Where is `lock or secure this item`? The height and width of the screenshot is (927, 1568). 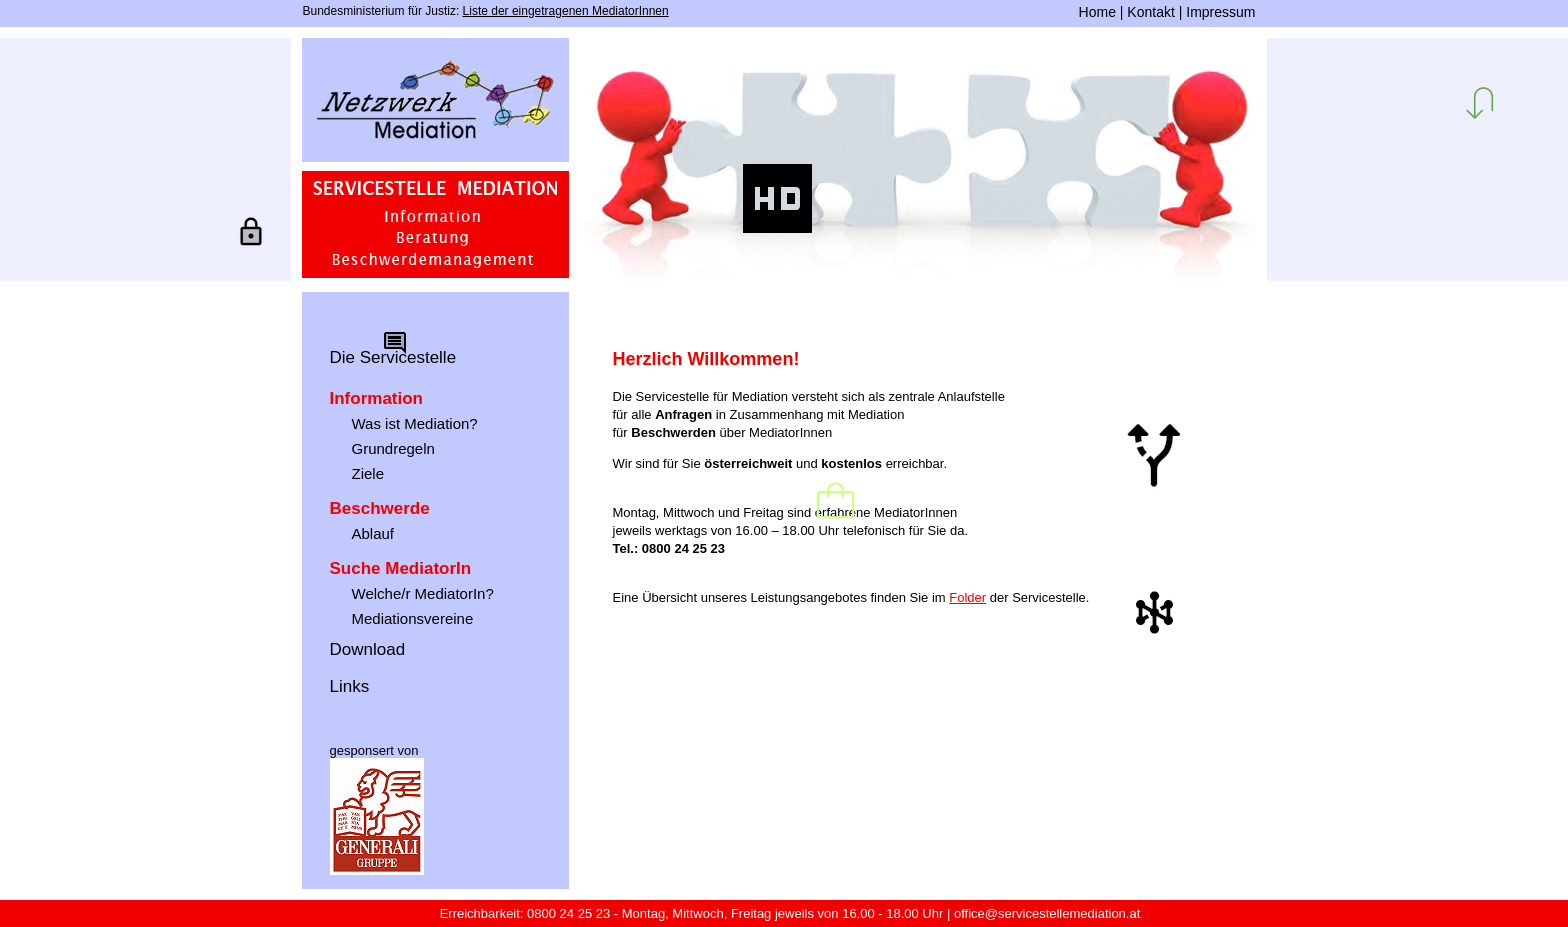
lock or secure this item is located at coordinates (251, 232).